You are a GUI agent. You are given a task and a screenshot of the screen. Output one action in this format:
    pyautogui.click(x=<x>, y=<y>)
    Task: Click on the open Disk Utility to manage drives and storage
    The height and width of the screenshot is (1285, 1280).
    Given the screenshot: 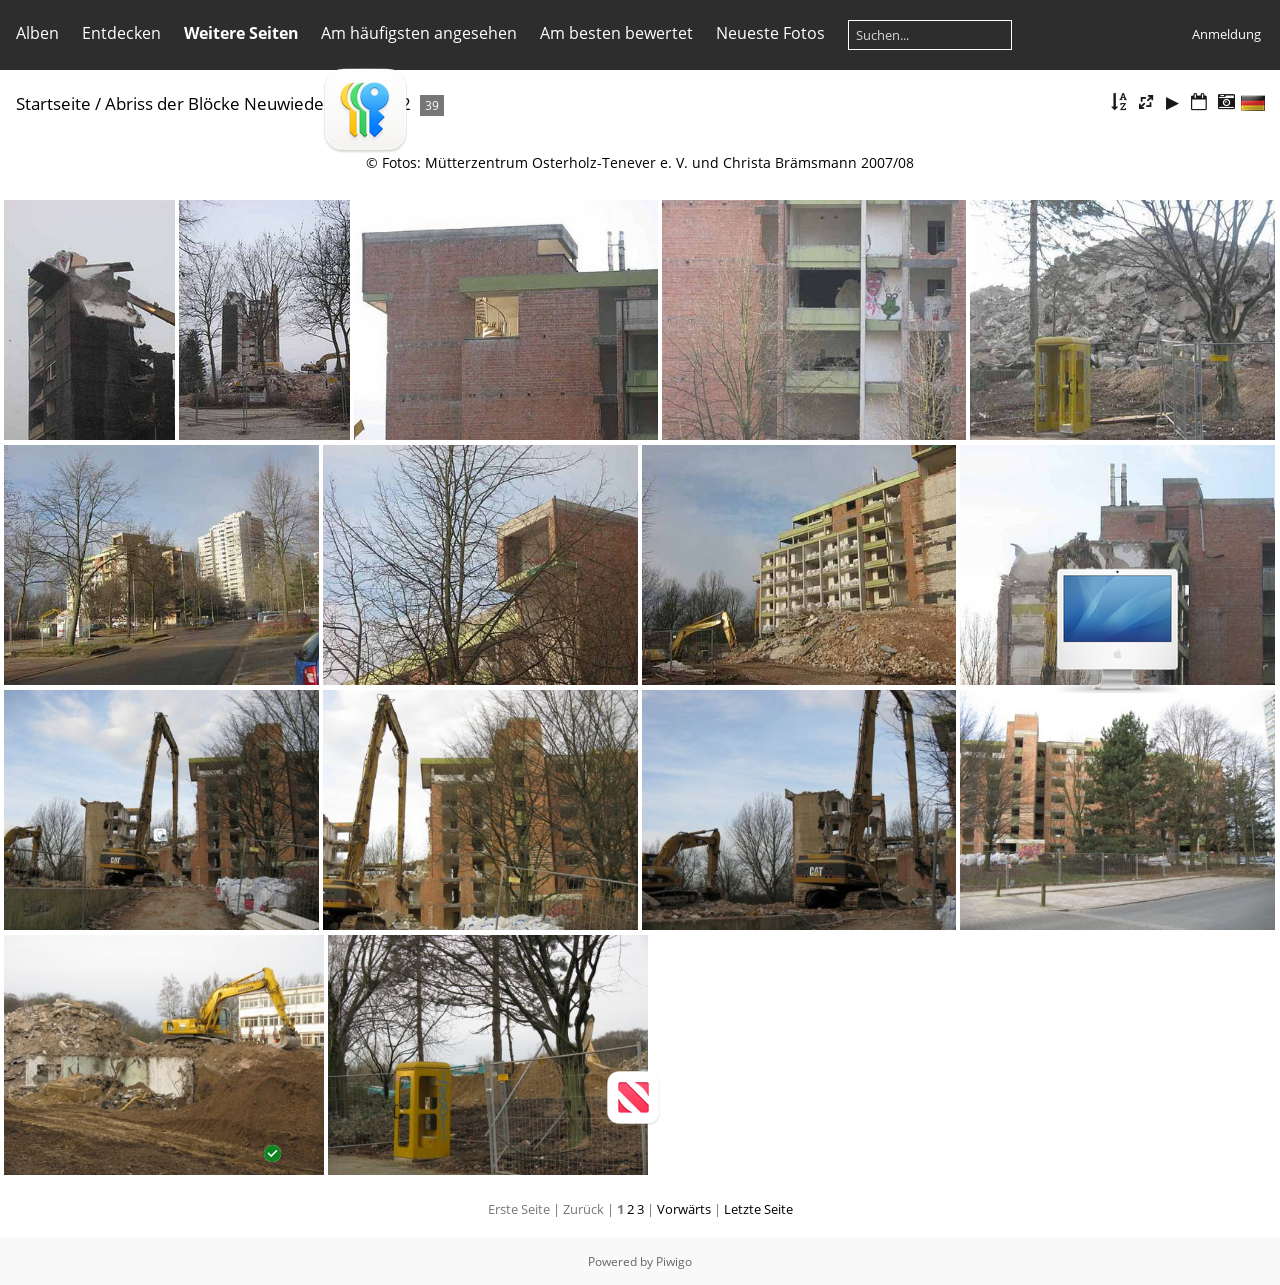 What is the action you would take?
    pyautogui.click(x=160, y=835)
    